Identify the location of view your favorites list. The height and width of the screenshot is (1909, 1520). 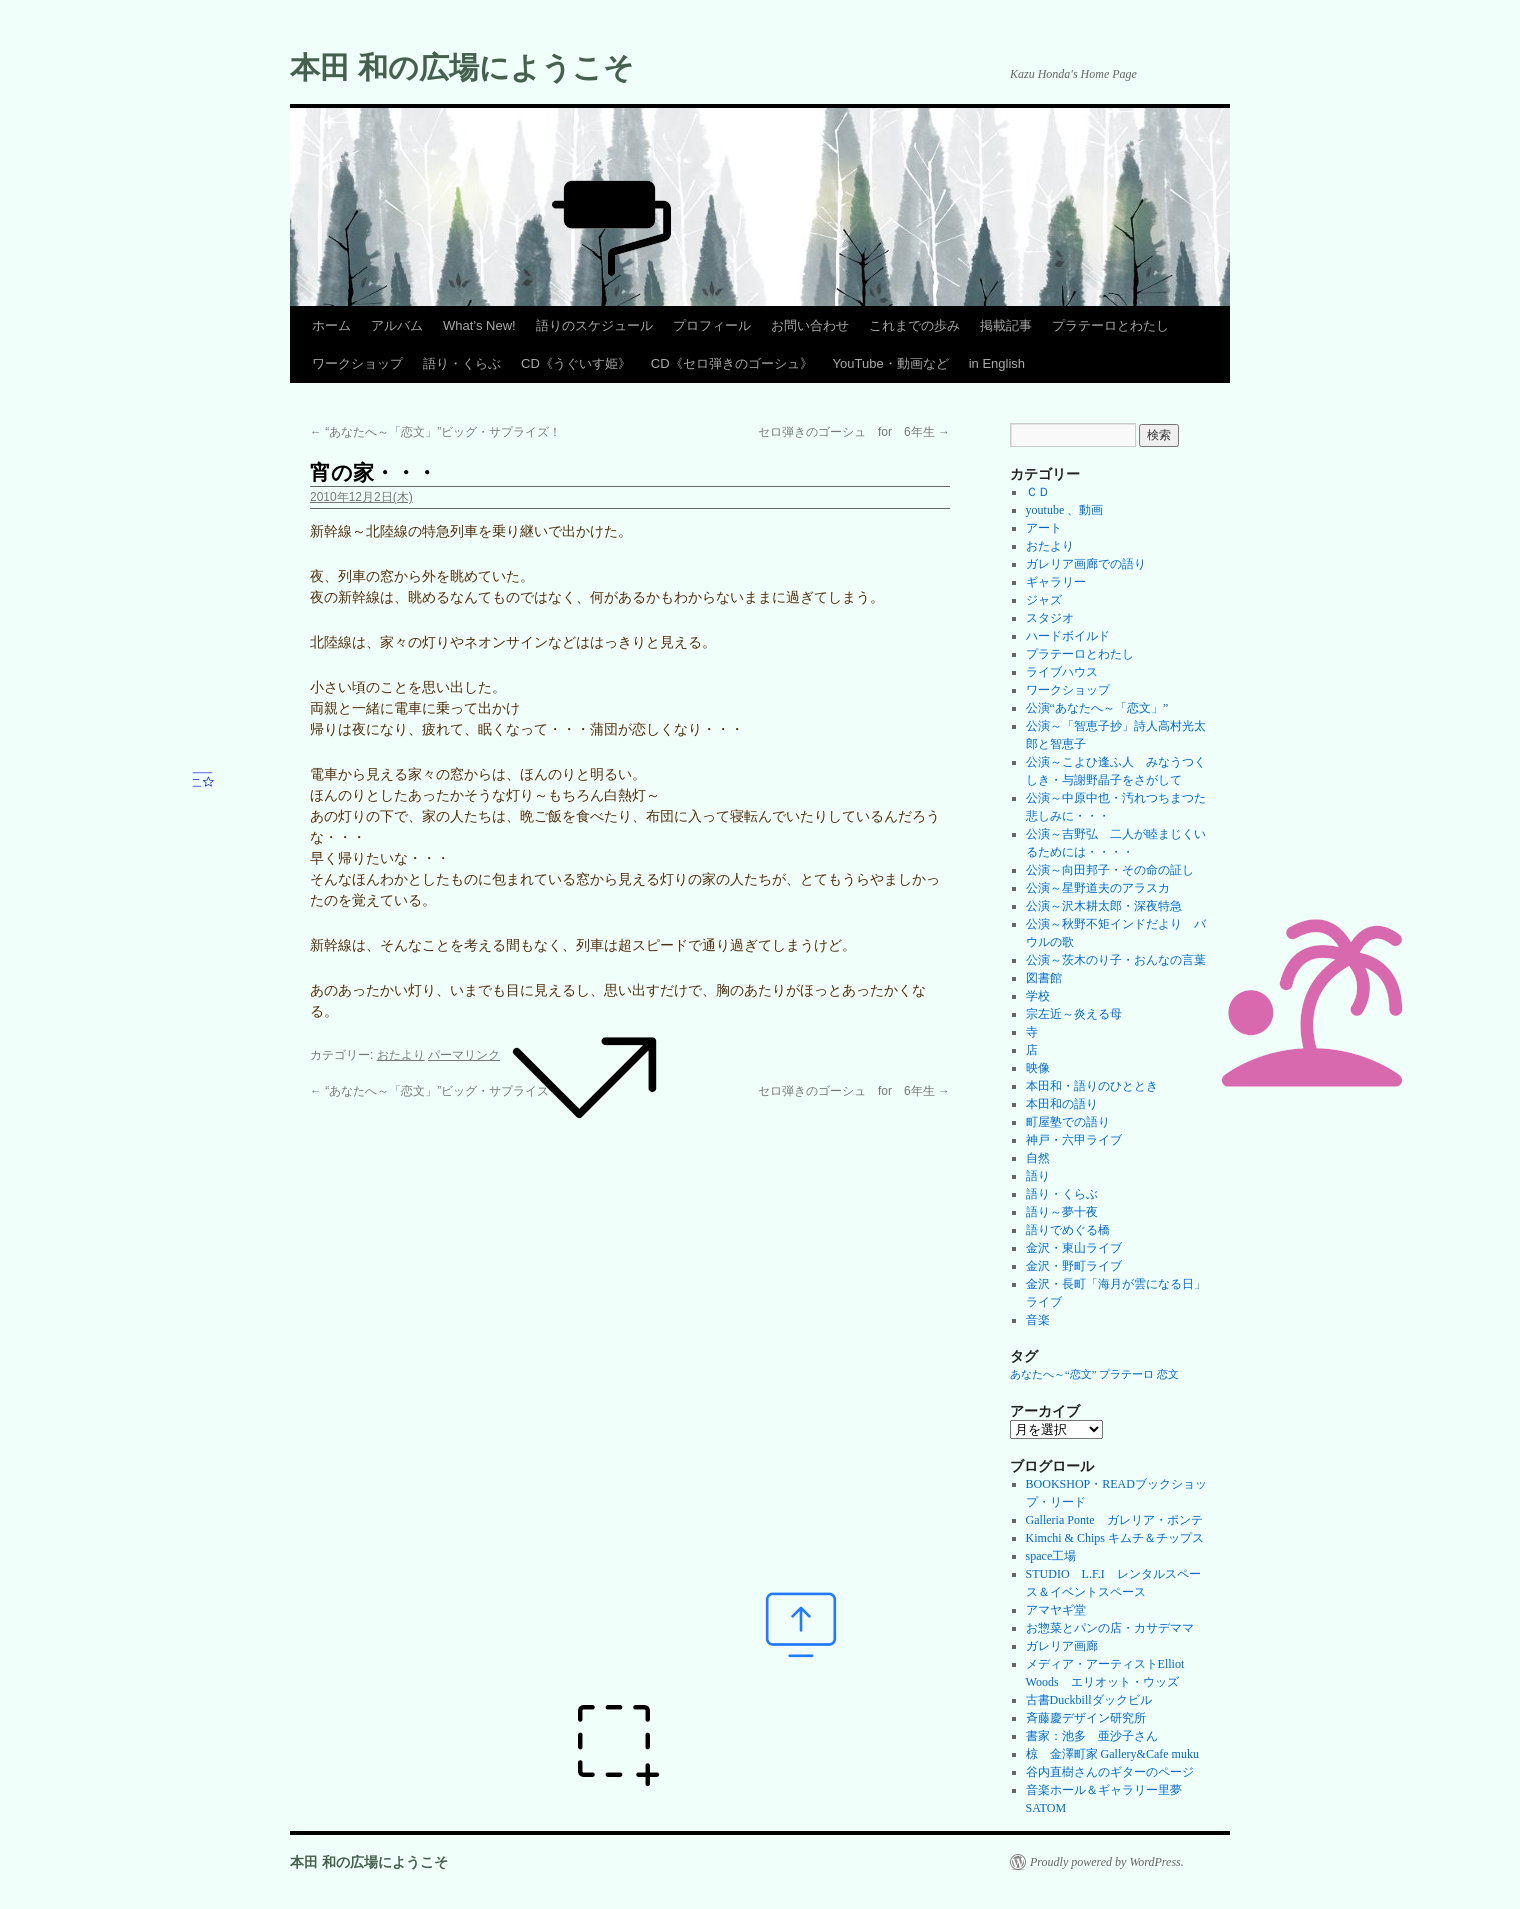
(202, 779).